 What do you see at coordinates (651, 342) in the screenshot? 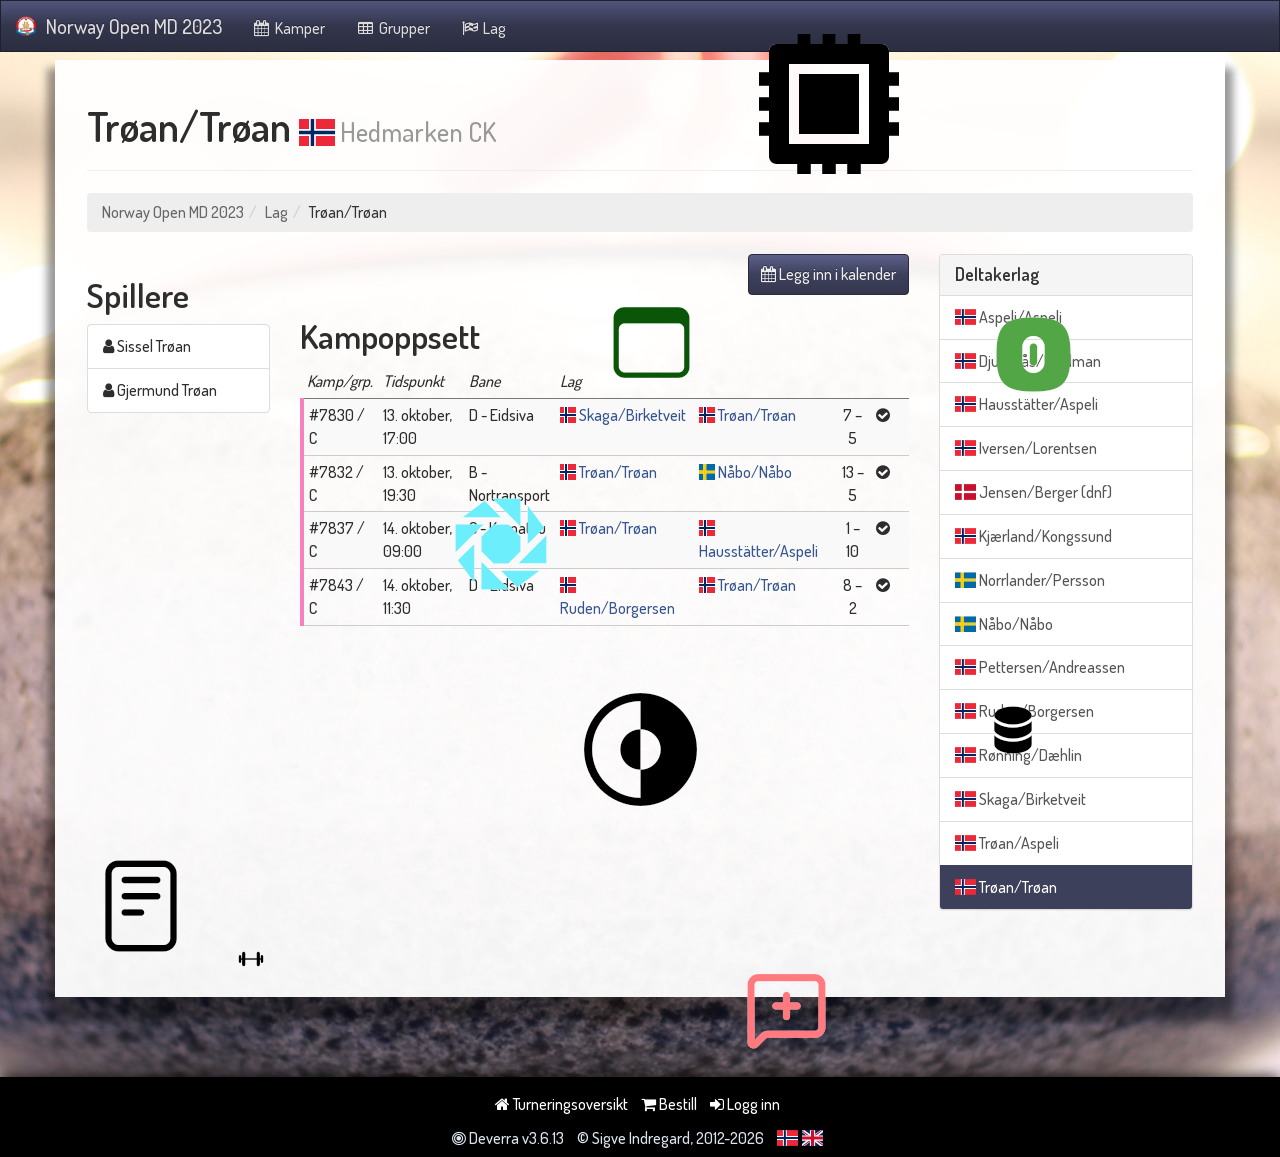
I see `open multiple browser windows` at bounding box center [651, 342].